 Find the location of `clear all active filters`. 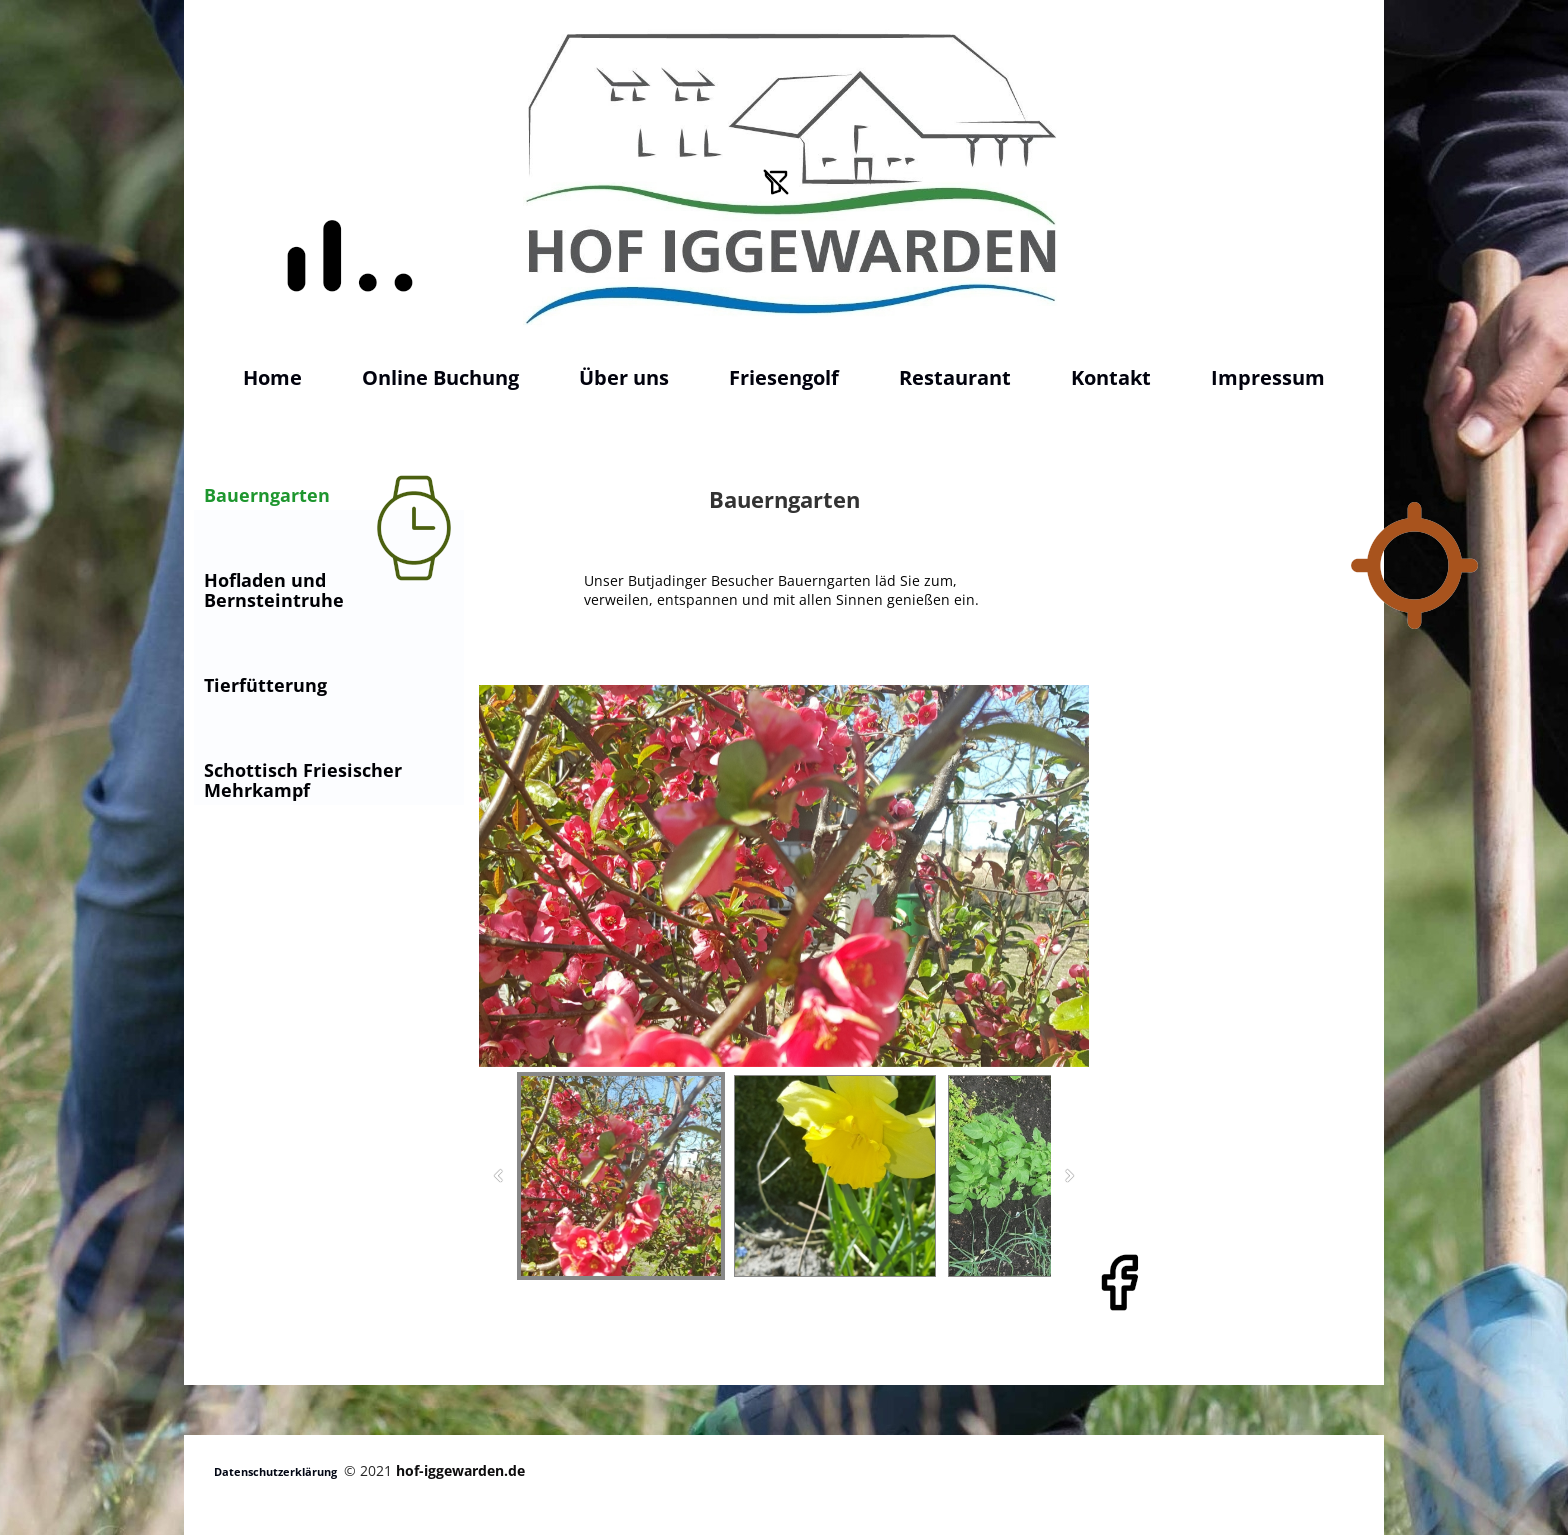

clear all active filters is located at coordinates (776, 182).